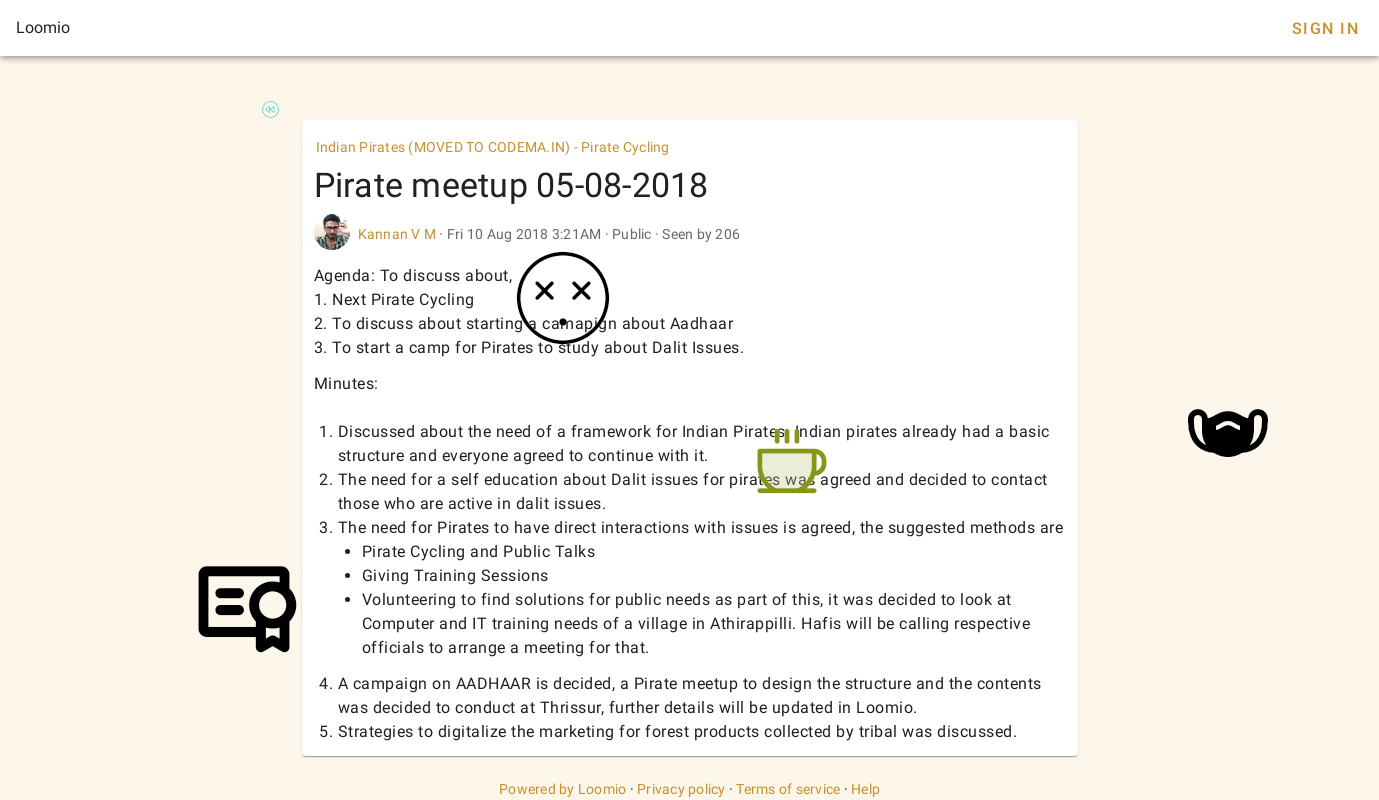 Image resolution: width=1379 pixels, height=800 pixels. I want to click on view your certificates or credentials, so click(244, 605).